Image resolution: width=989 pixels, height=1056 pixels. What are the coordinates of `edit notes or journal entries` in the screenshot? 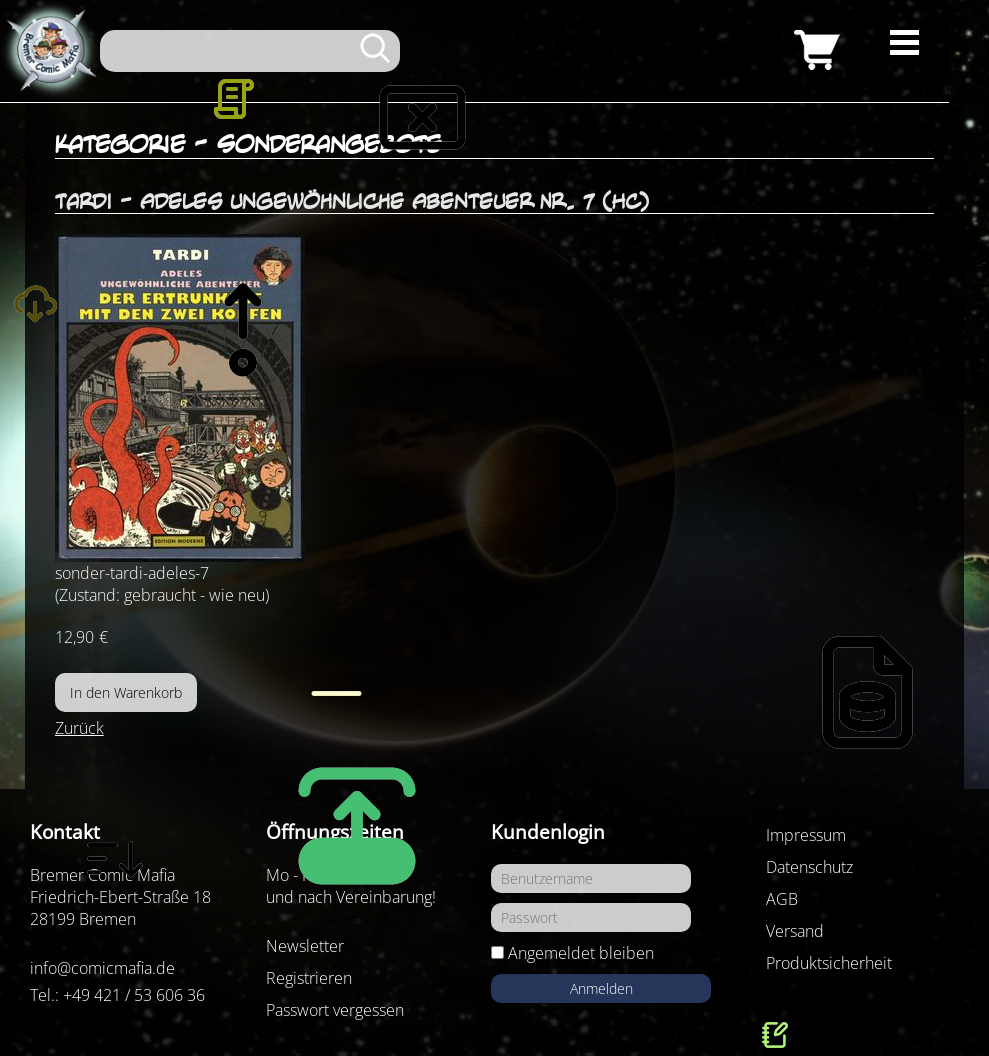 It's located at (775, 1035).